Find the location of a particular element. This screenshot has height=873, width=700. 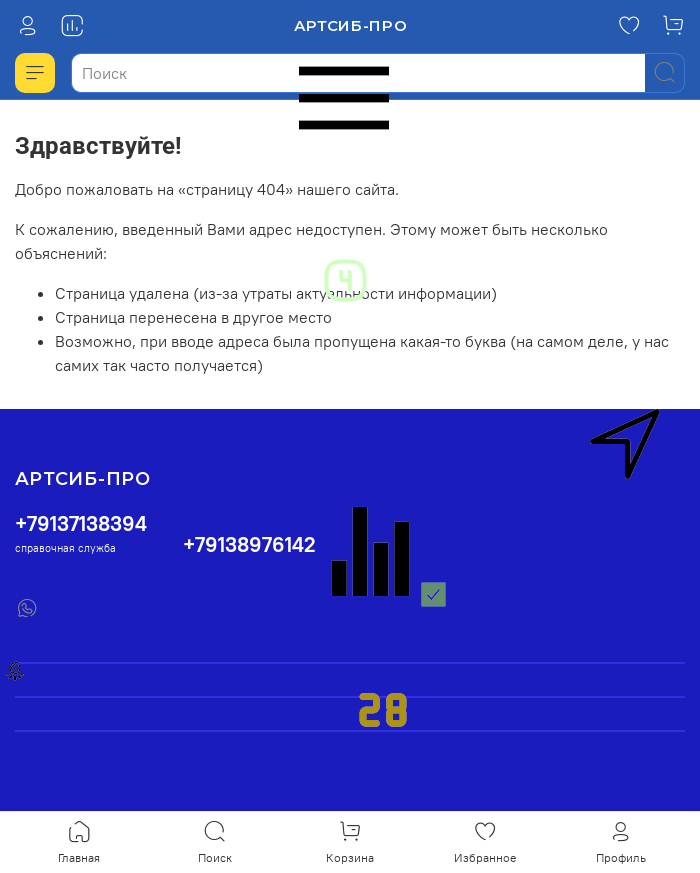

open navigation menu is located at coordinates (344, 98).